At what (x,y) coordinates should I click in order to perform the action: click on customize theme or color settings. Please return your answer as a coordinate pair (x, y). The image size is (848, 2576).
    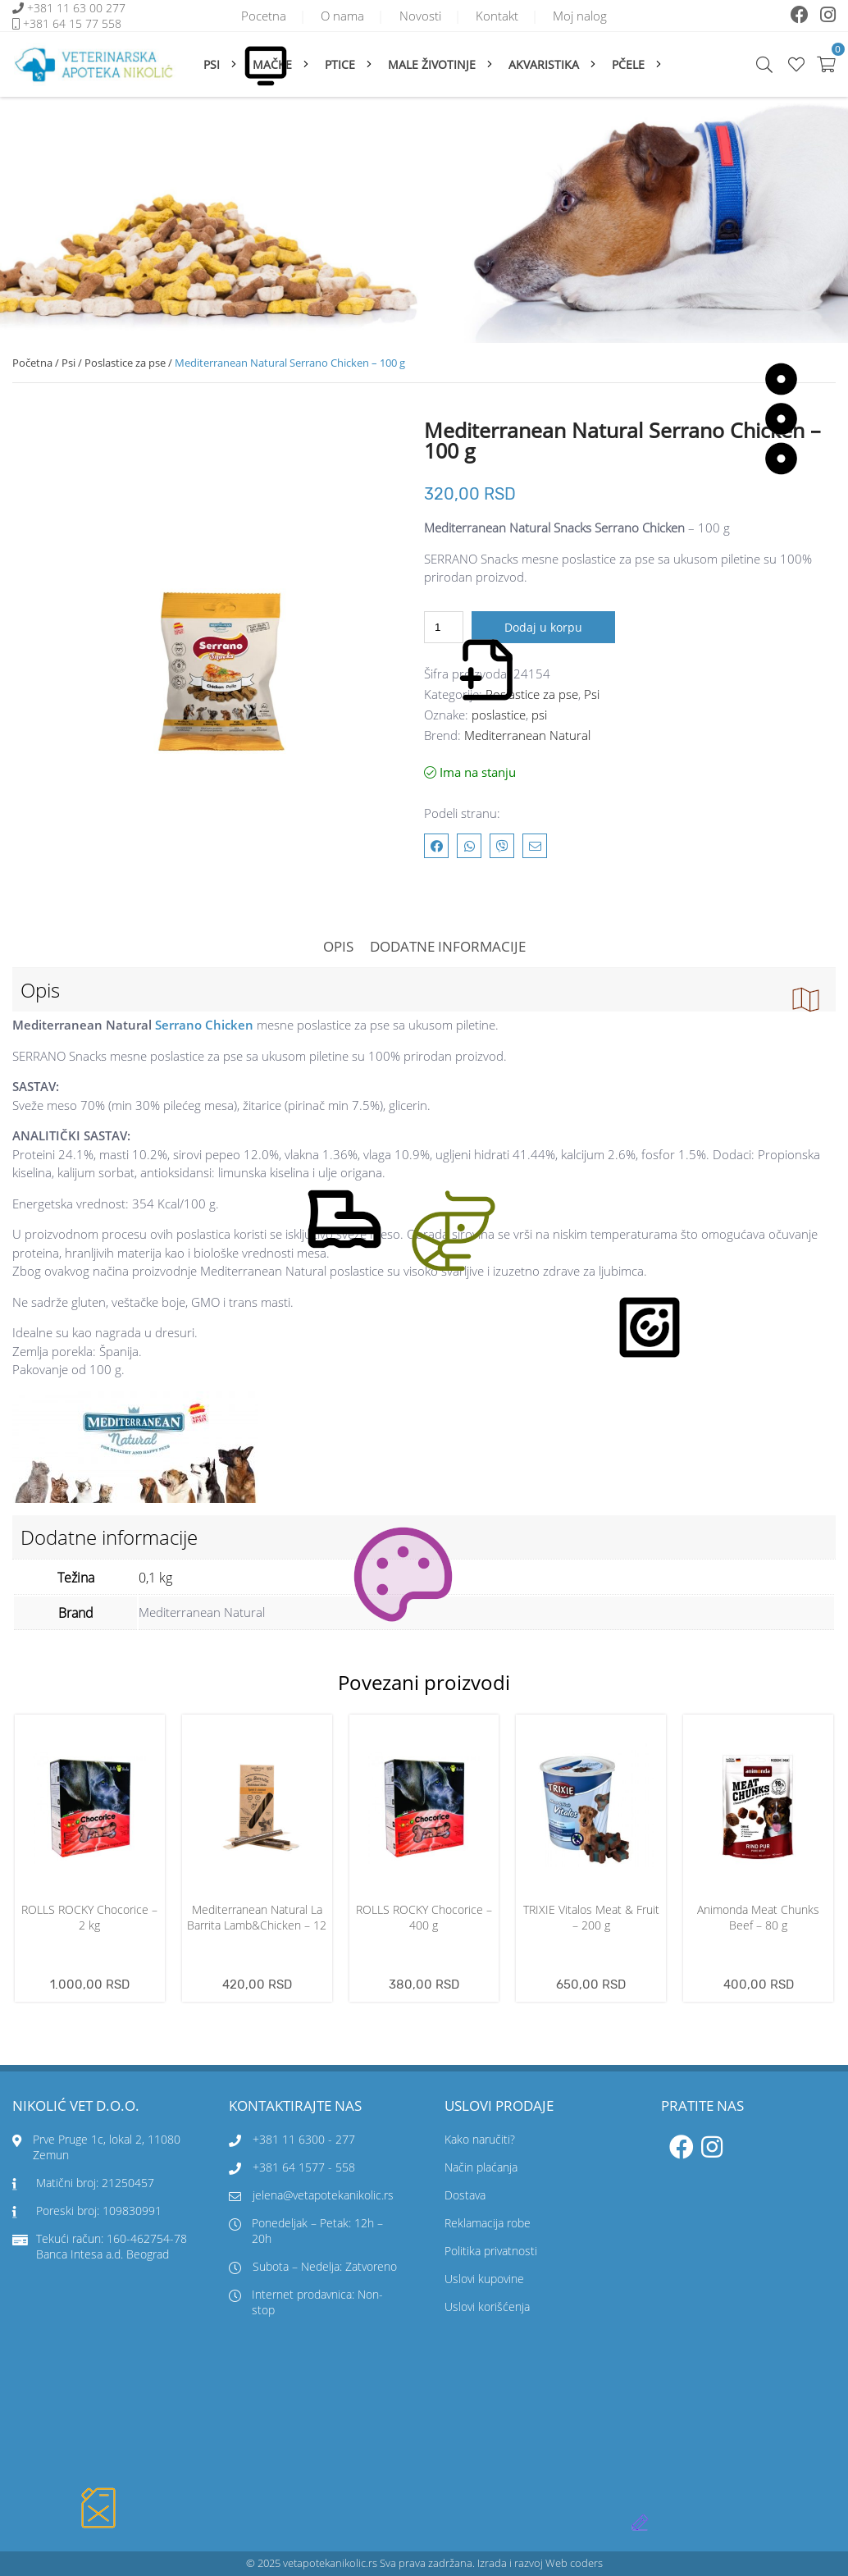
    Looking at the image, I should click on (403, 1576).